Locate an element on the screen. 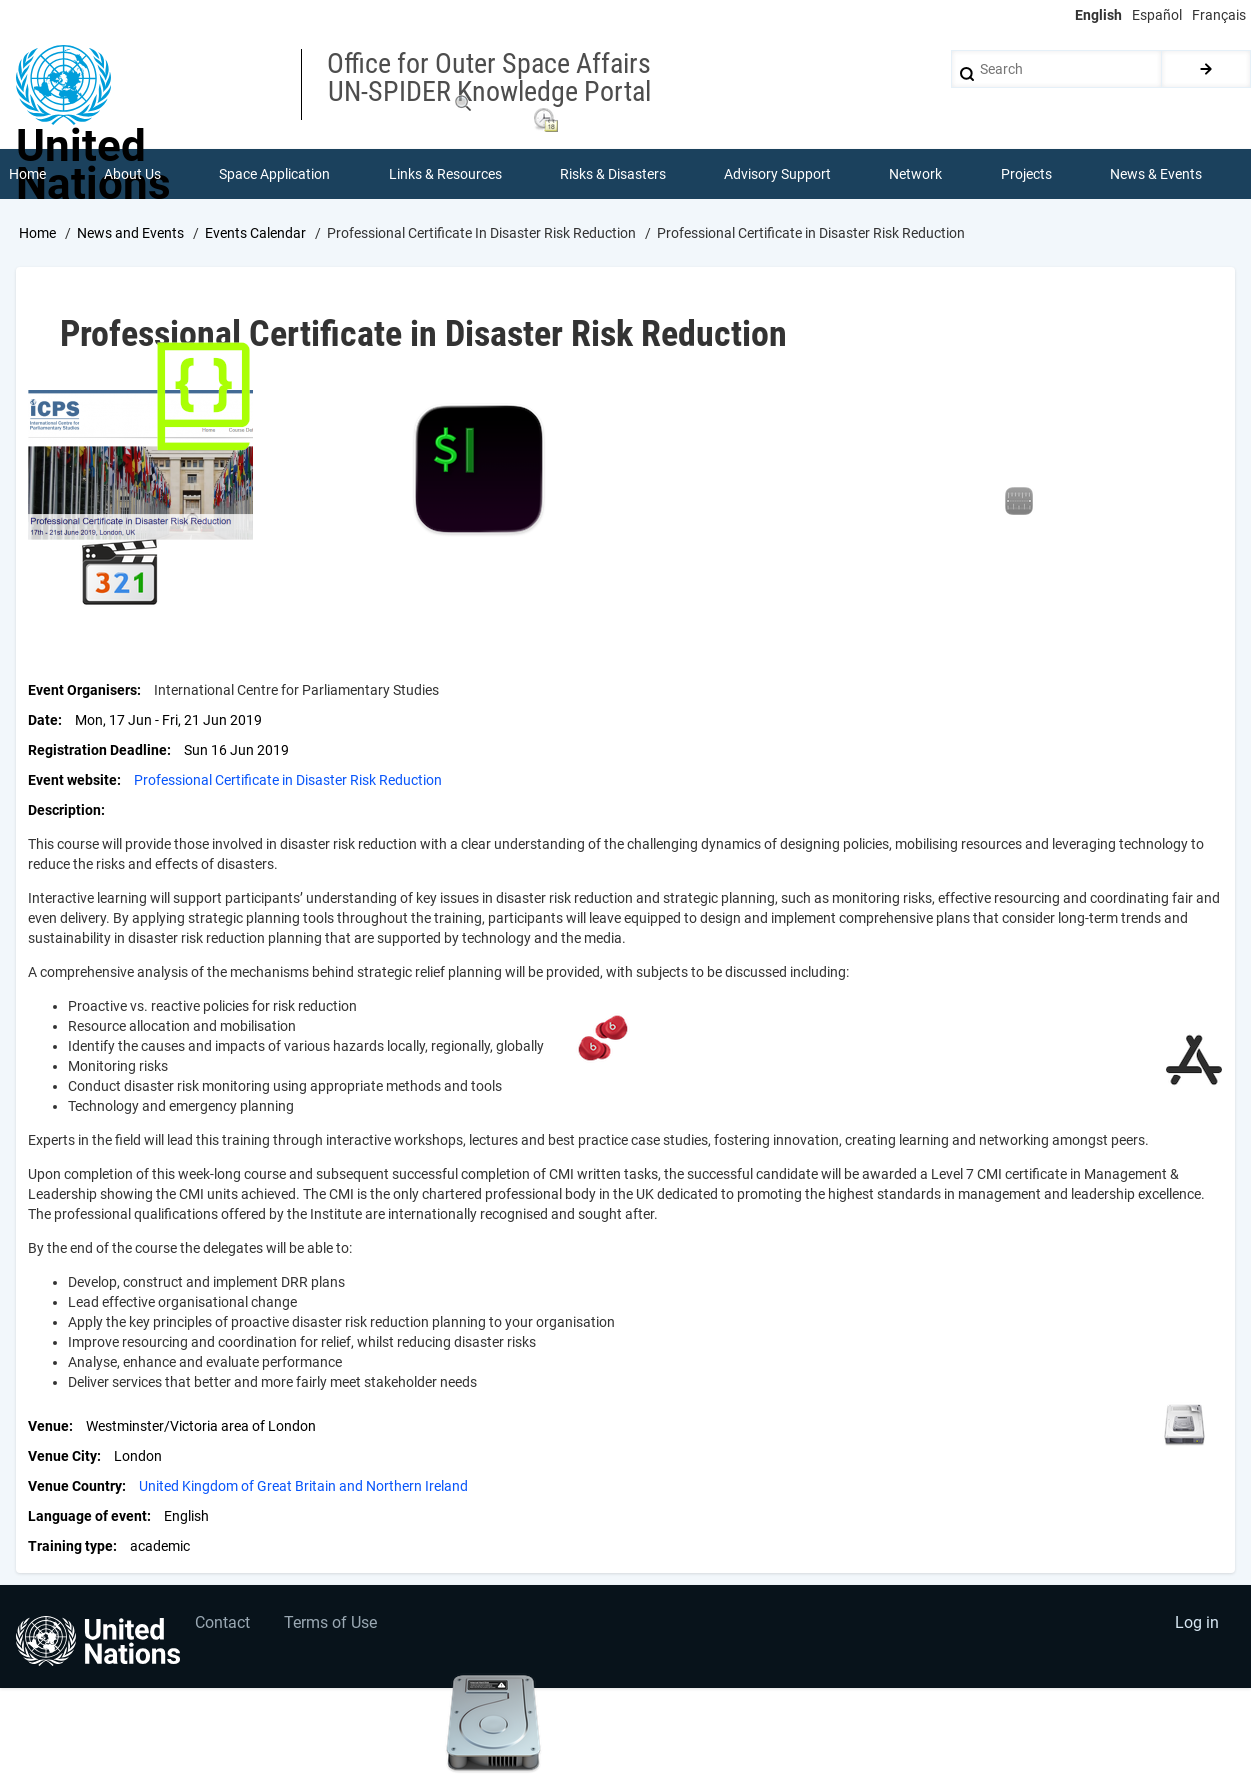 The height and width of the screenshot is (1787, 1251). set date and time for an automation action is located at coordinates (546, 120).